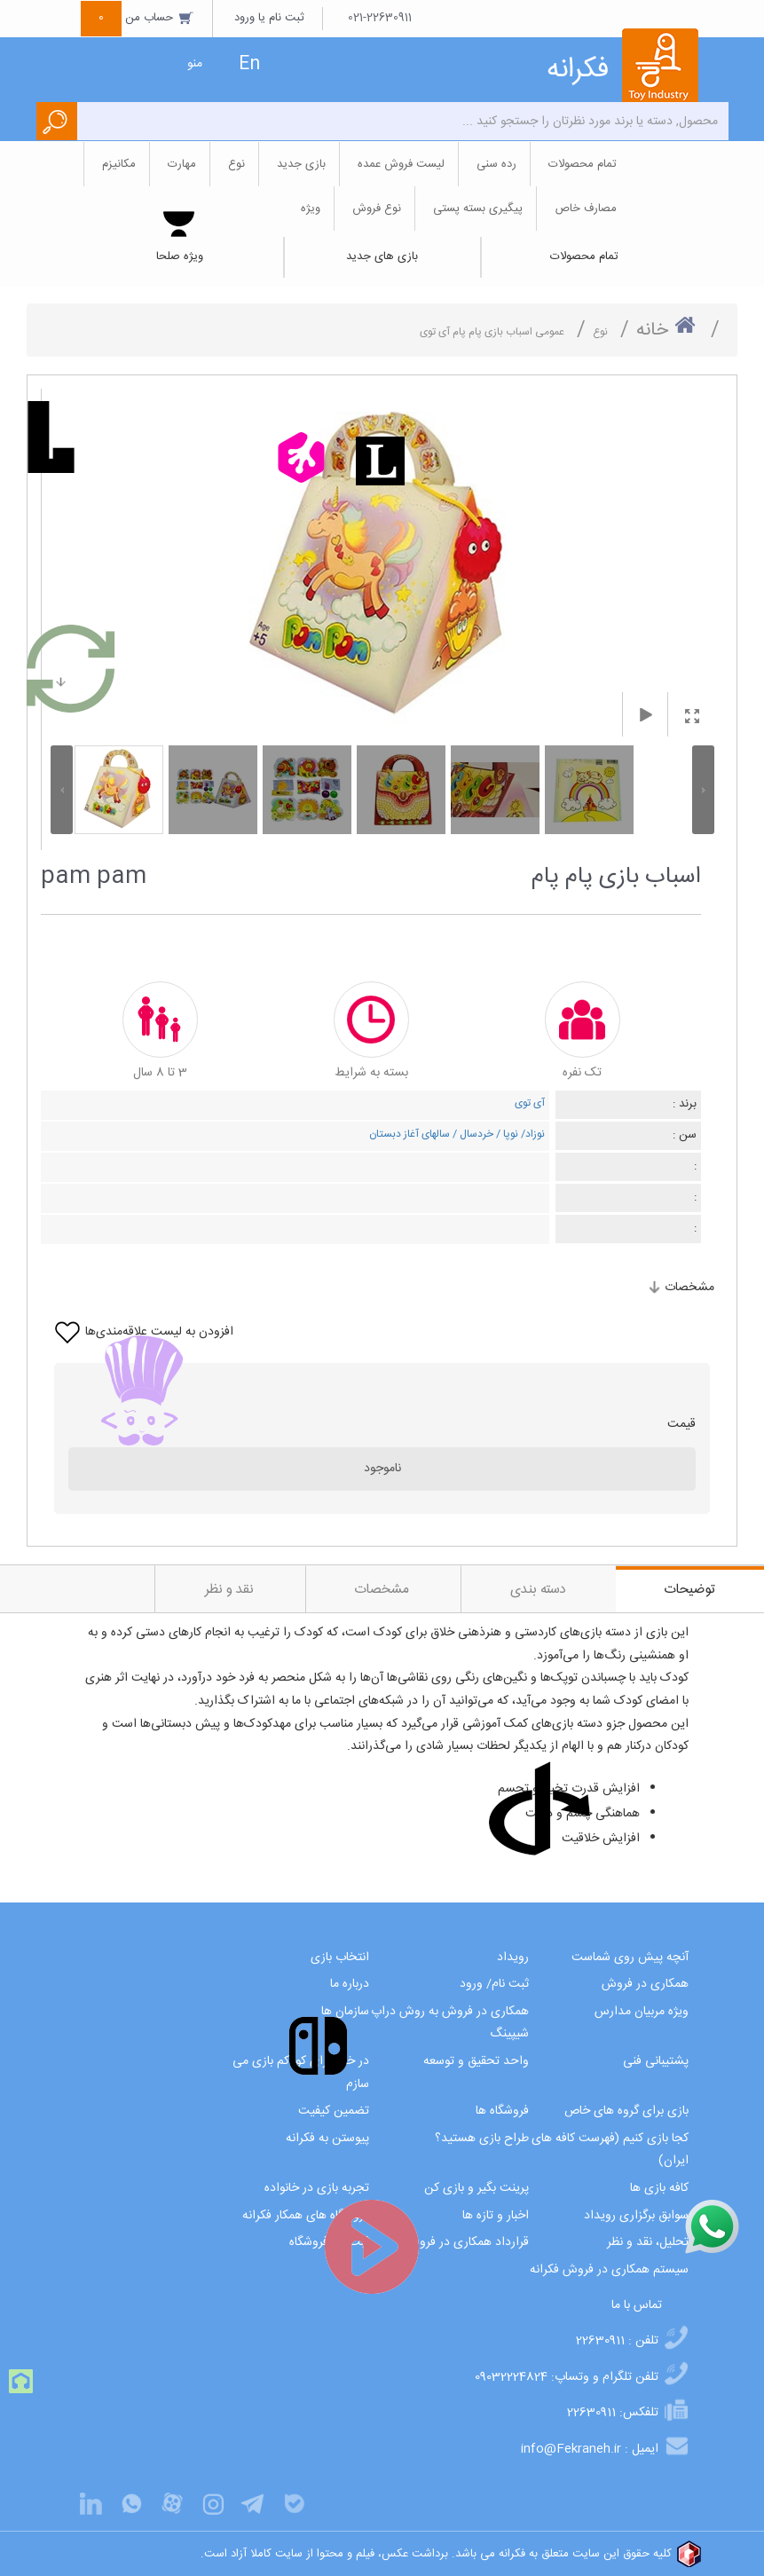  I want to click on open the unacademy learning app, so click(178, 224).